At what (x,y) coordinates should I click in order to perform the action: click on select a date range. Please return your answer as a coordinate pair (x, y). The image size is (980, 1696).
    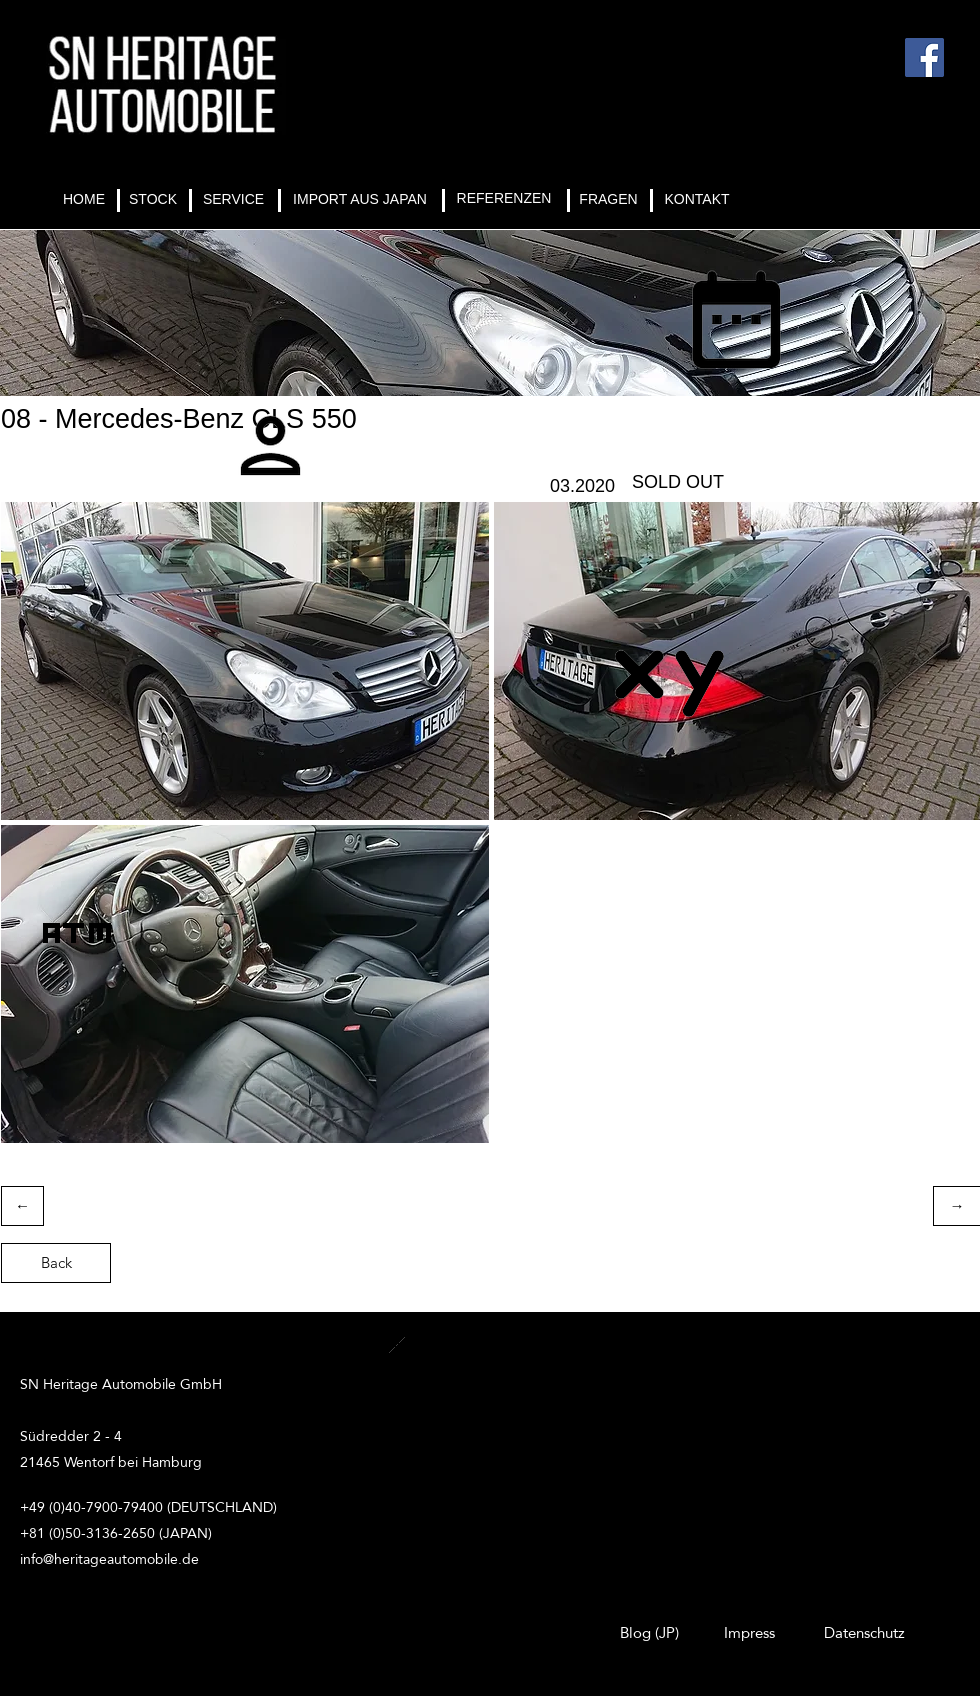
    Looking at the image, I should click on (736, 319).